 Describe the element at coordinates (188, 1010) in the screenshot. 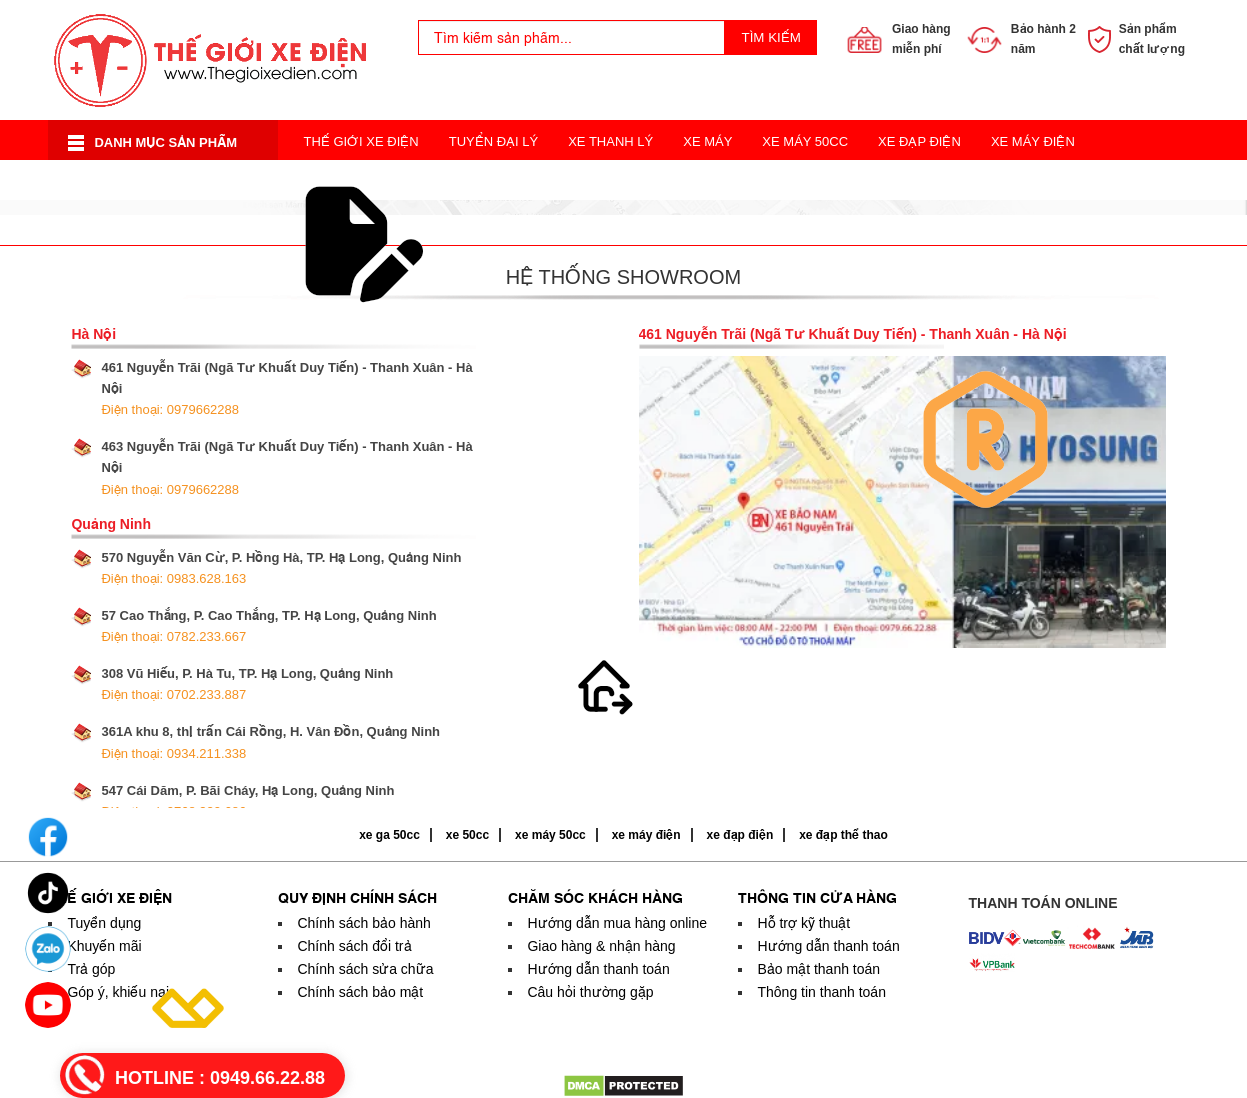

I see `alpine.js framework logo` at that location.